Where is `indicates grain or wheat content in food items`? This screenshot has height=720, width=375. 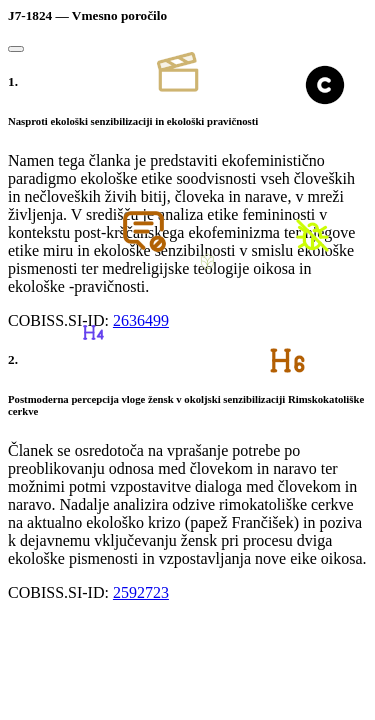
indicates grain or wheat content in food items is located at coordinates (207, 261).